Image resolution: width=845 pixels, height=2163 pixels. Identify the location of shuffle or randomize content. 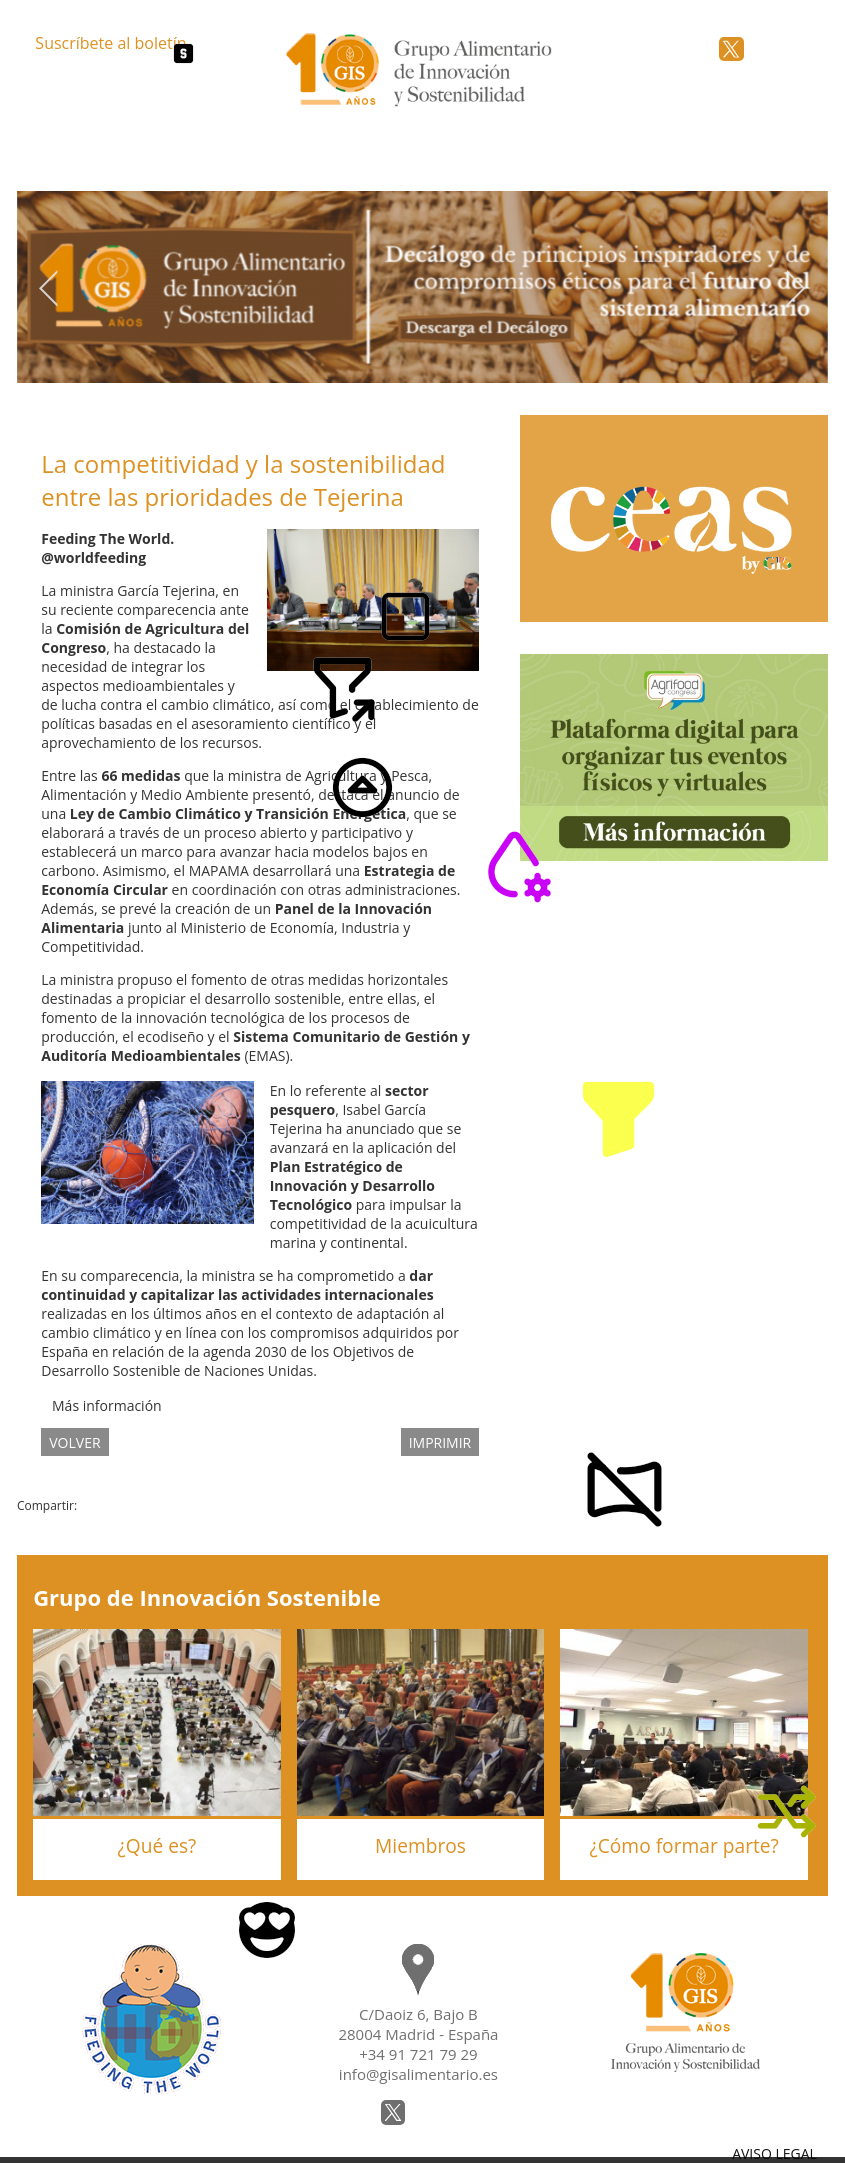
(786, 1811).